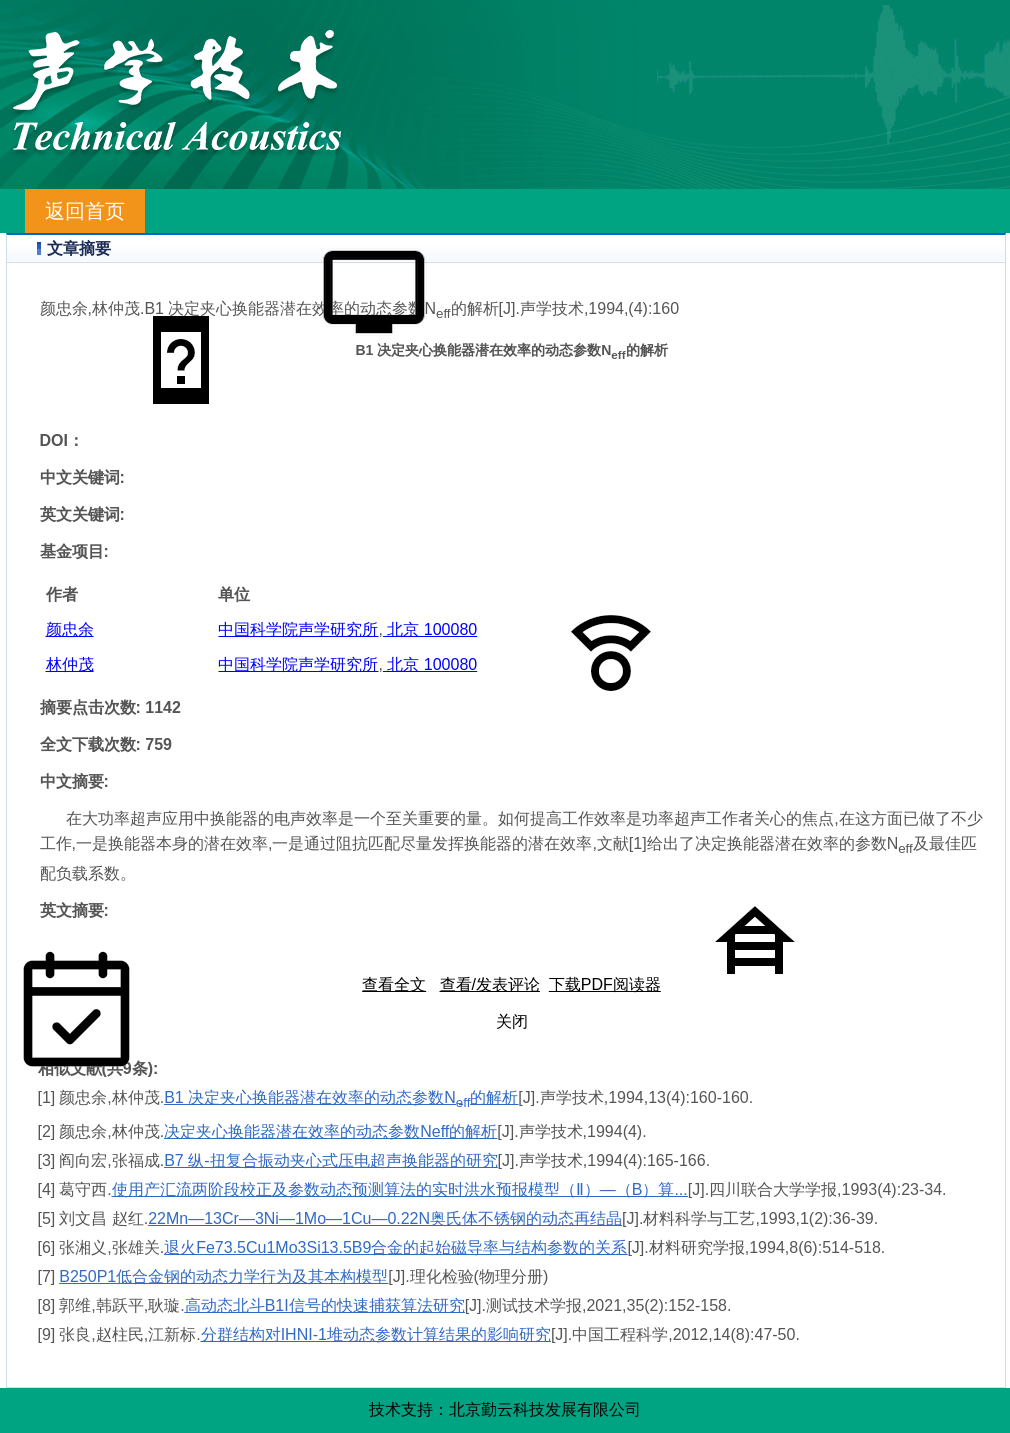  What do you see at coordinates (611, 651) in the screenshot?
I see `calibrate compass or directional sensor` at bounding box center [611, 651].